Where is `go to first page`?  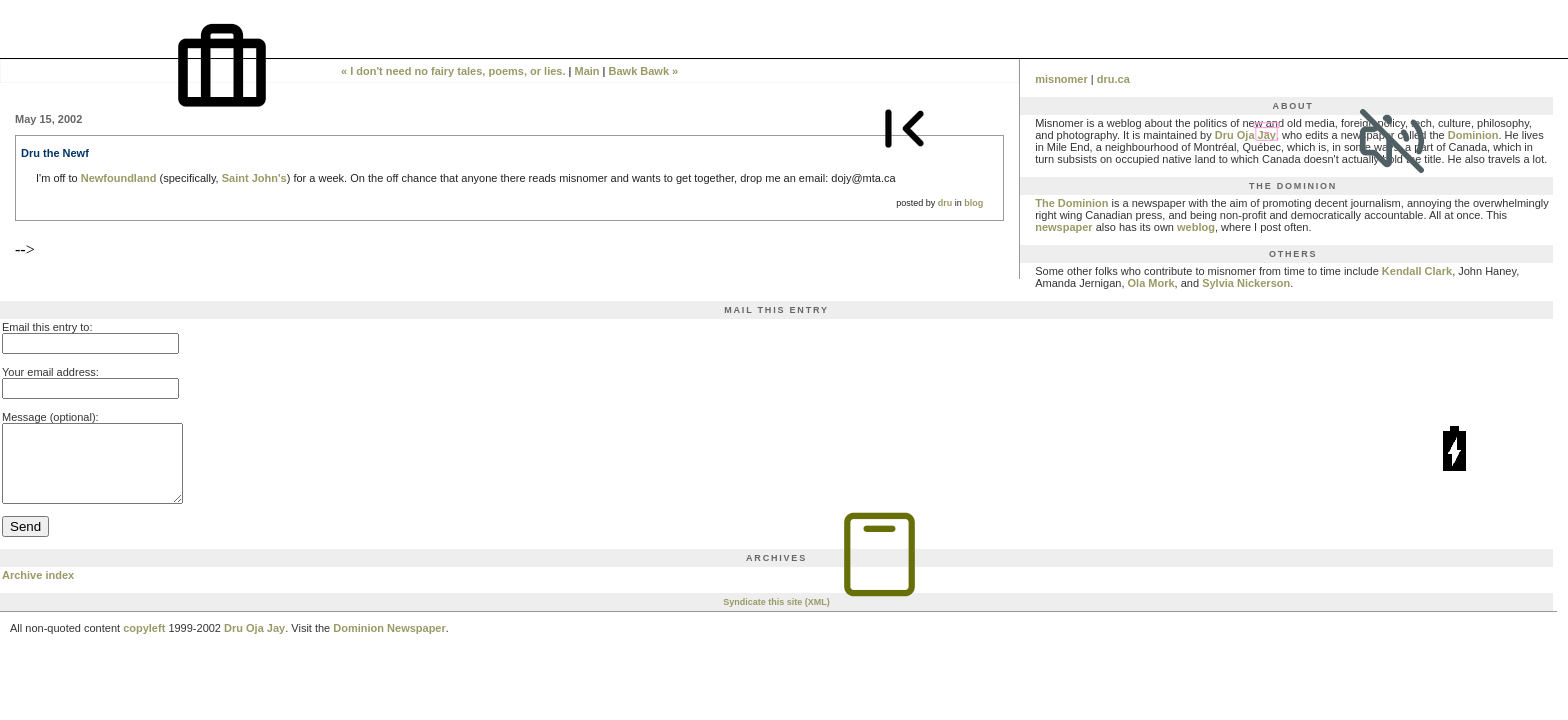 go to first page is located at coordinates (904, 128).